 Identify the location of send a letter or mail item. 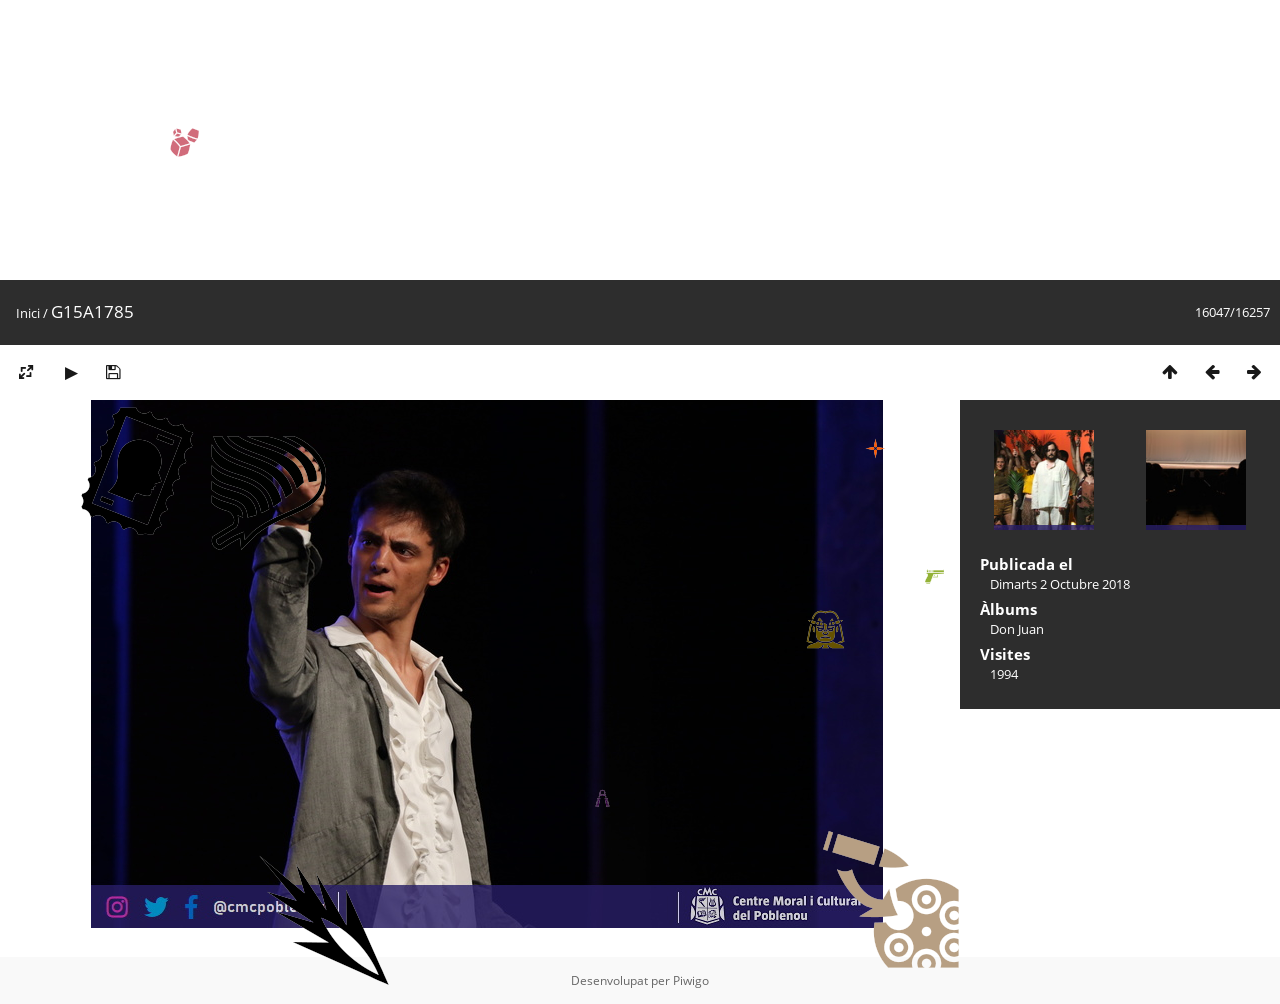
(136, 471).